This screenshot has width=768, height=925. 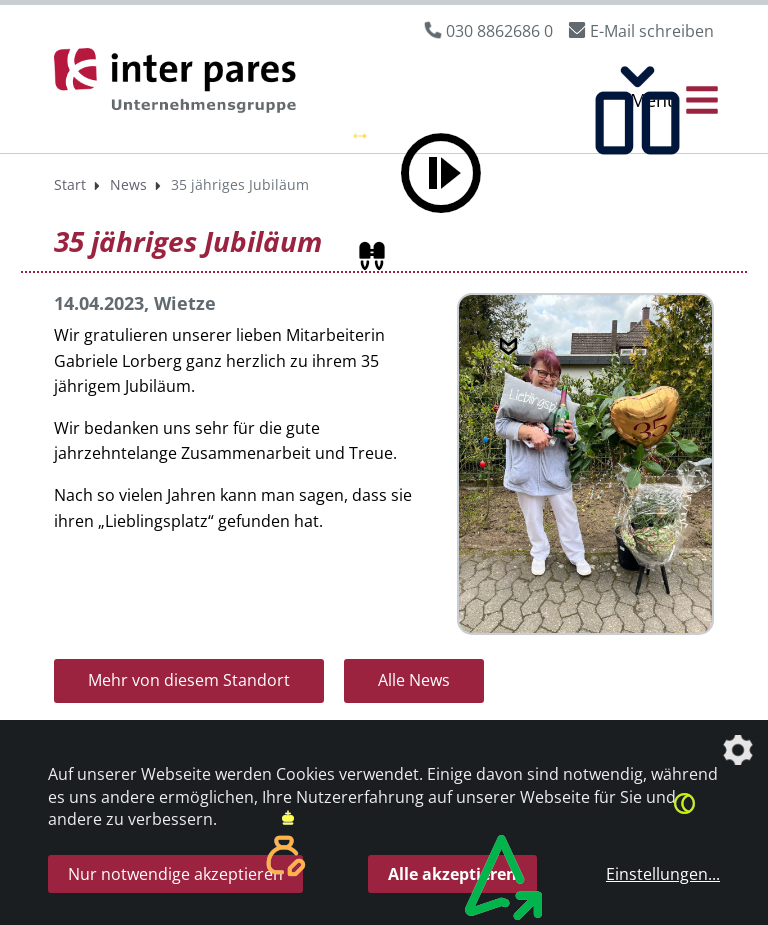 What do you see at coordinates (372, 256) in the screenshot?
I see `activate boost or turbo mode` at bounding box center [372, 256].